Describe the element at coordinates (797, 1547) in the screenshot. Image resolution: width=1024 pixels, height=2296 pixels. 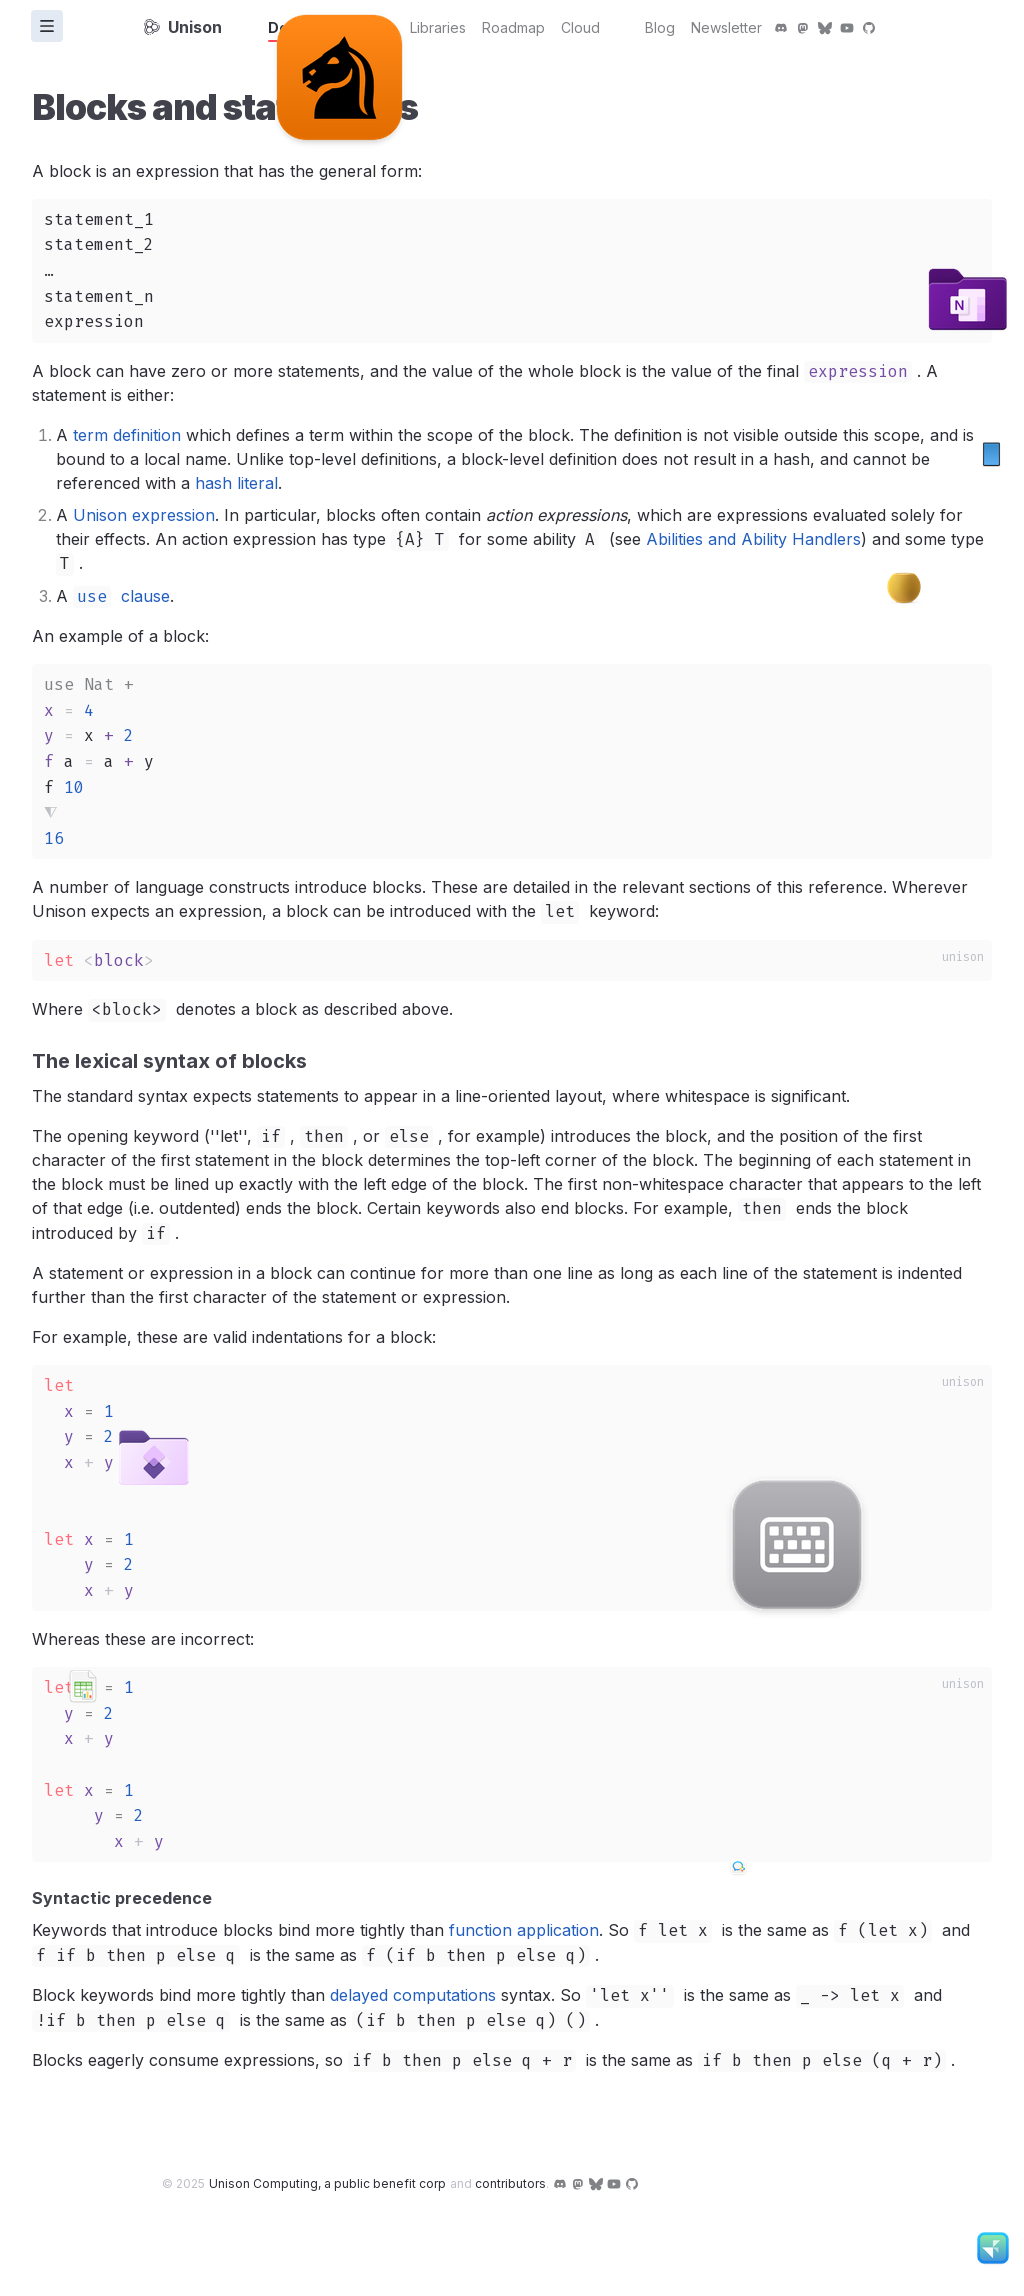
I see `open keyboard settings and preferences` at that location.